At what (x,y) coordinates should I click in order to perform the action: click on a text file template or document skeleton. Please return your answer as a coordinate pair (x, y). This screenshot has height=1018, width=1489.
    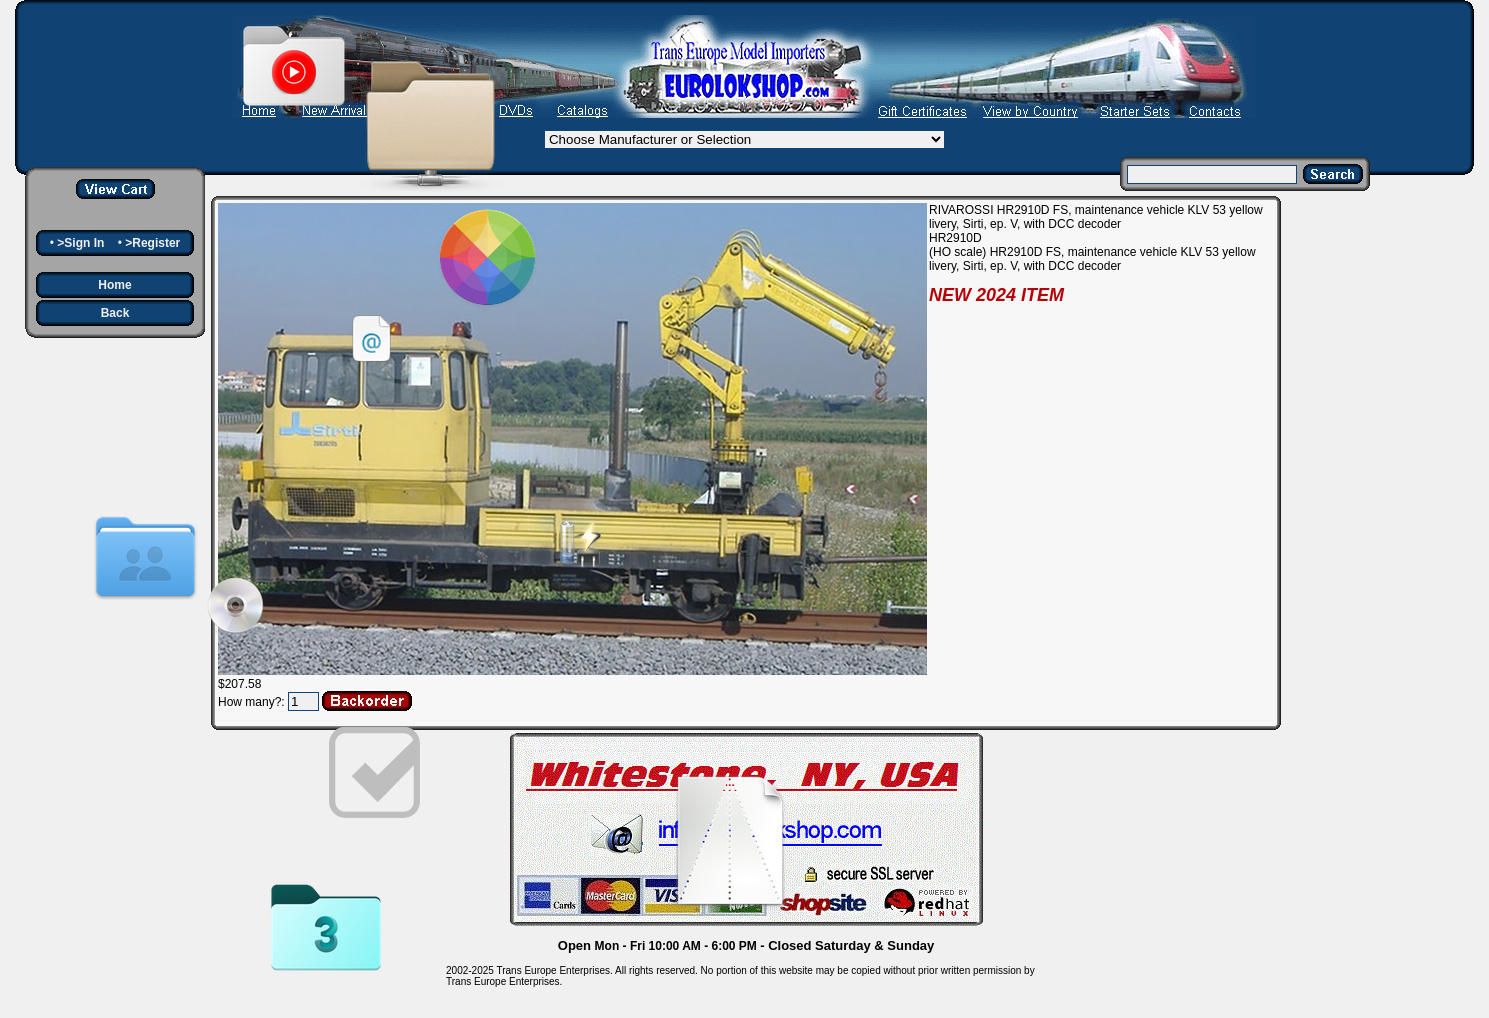
    Looking at the image, I should click on (732, 840).